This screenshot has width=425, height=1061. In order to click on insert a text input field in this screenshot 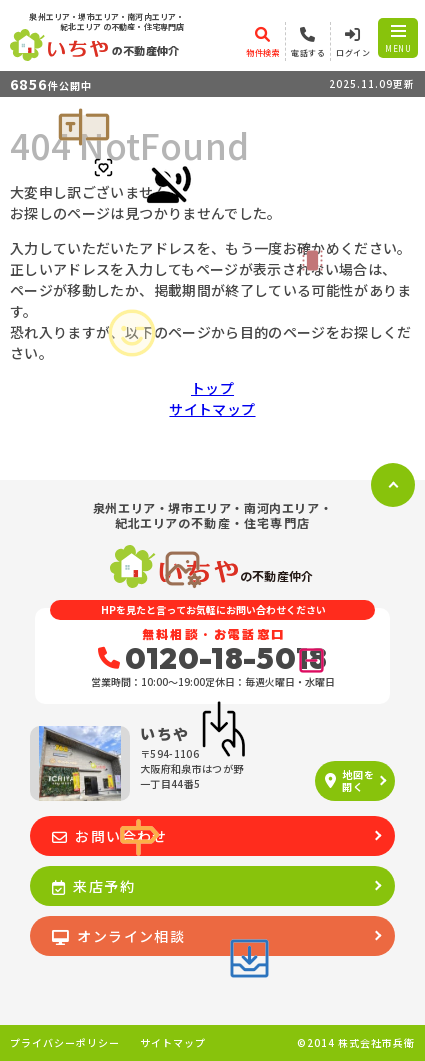, I will do `click(84, 127)`.